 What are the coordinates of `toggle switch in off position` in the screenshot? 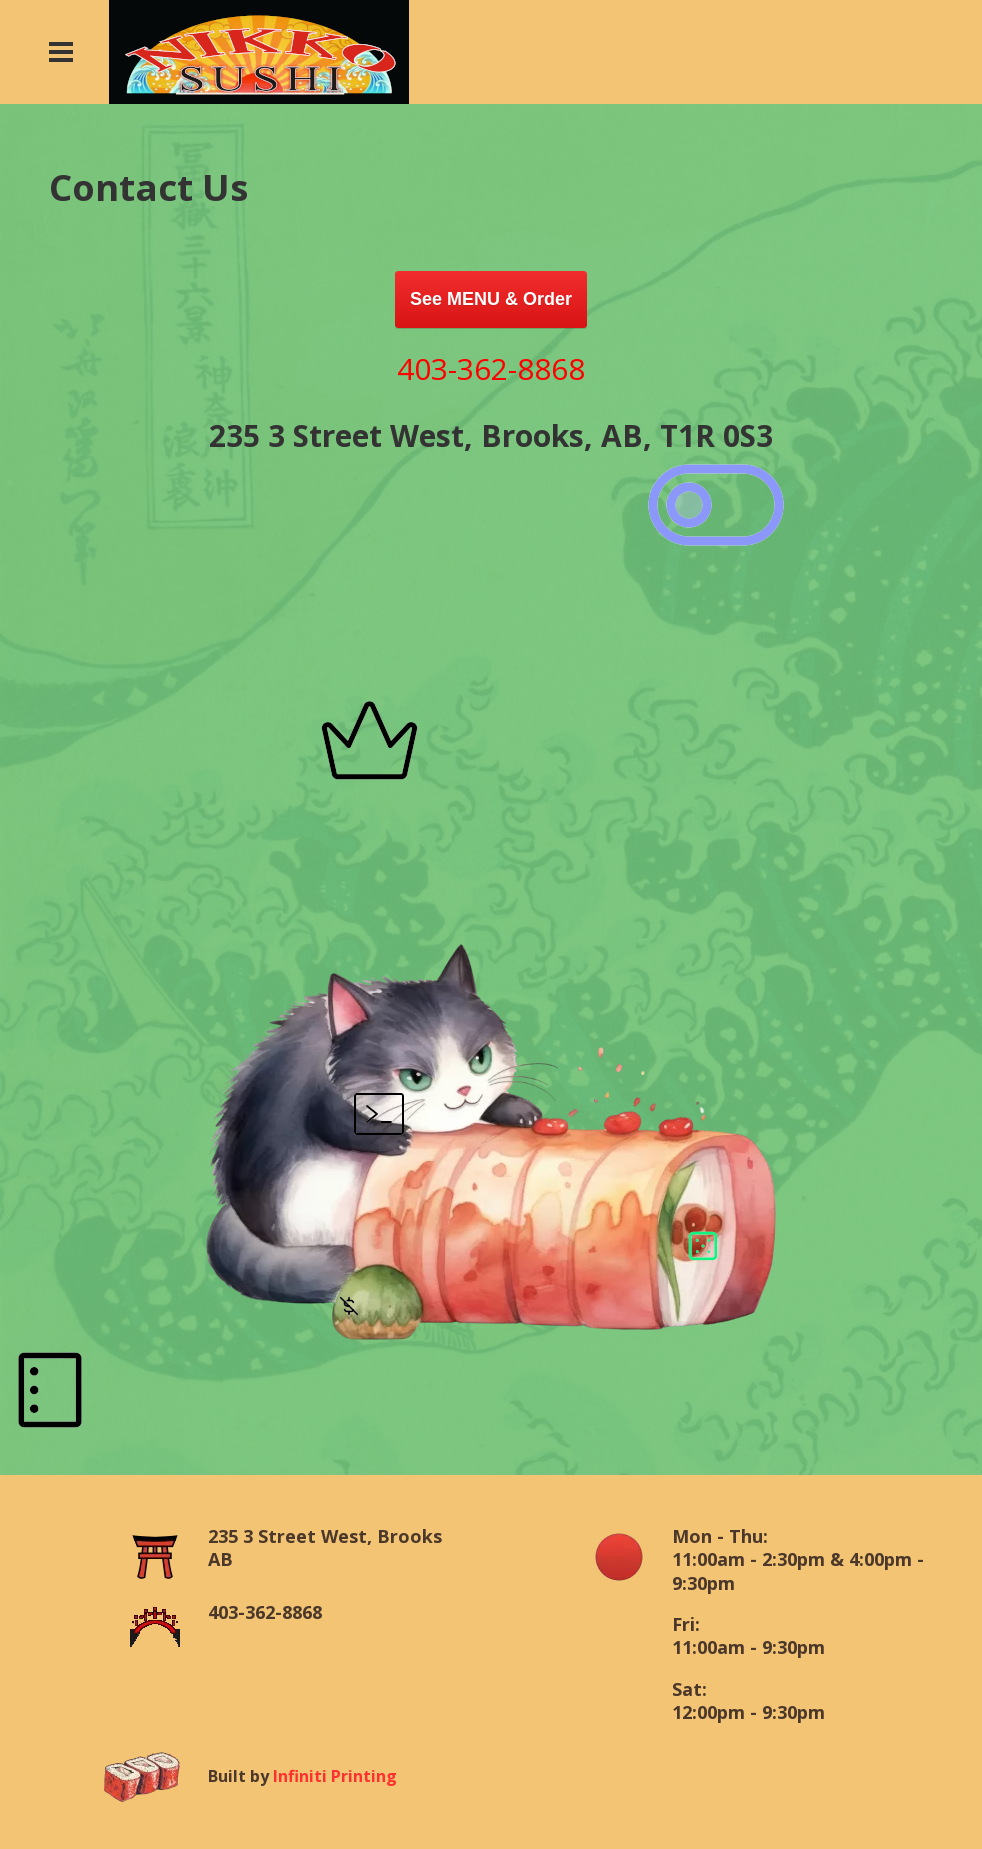 It's located at (716, 505).